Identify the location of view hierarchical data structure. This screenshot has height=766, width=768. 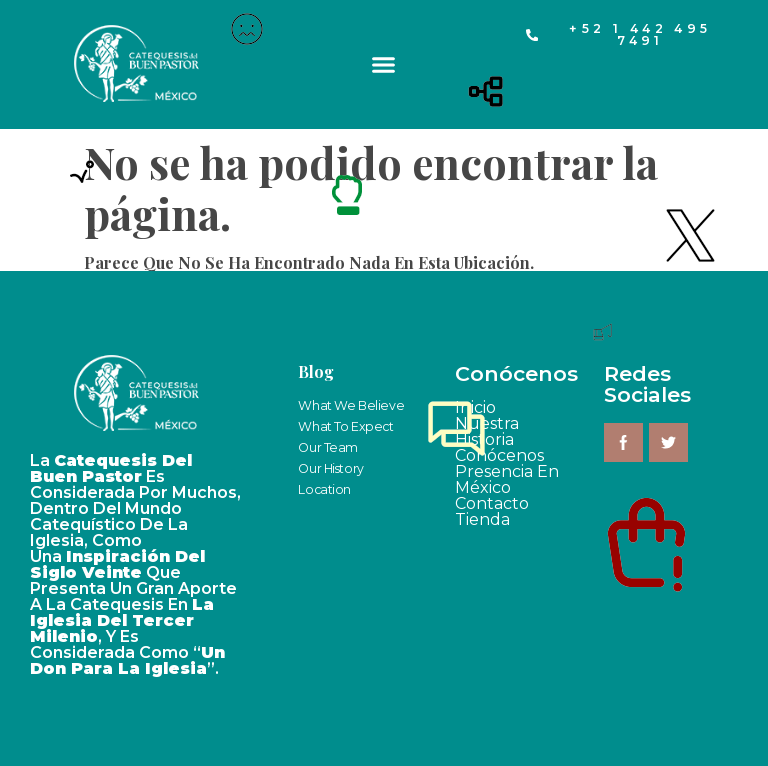
(487, 91).